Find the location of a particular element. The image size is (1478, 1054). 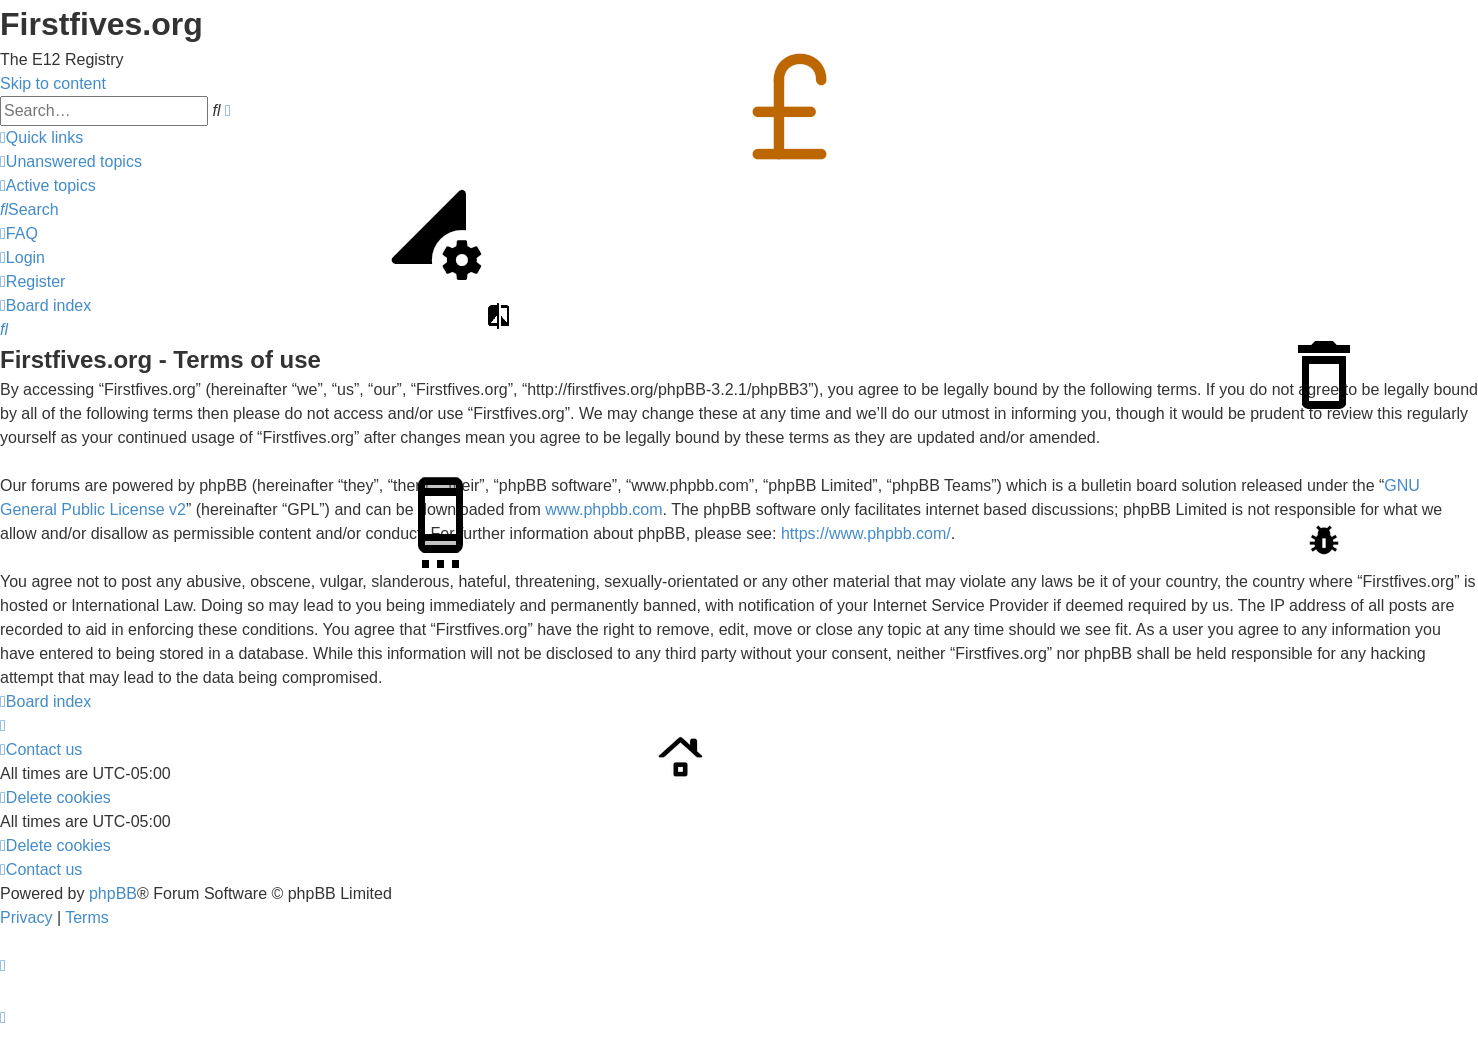

access mobile device settings is located at coordinates (440, 522).